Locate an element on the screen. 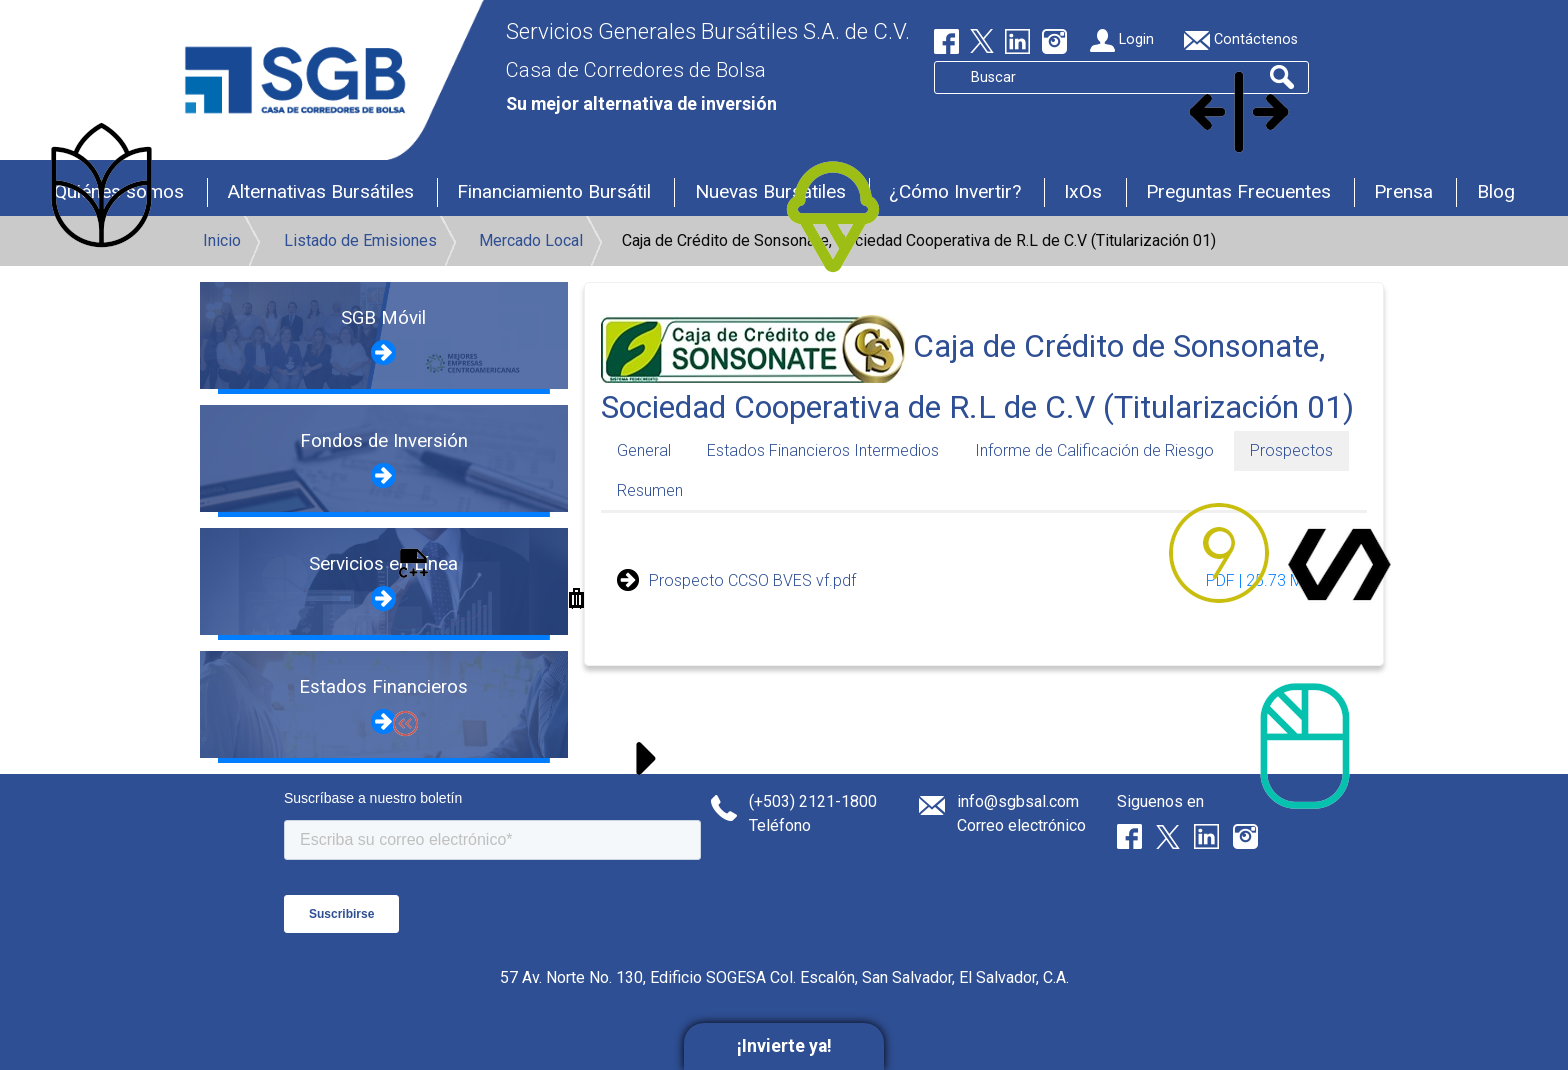 Image resolution: width=1568 pixels, height=1070 pixels. expand or resize content horizontally is located at coordinates (1239, 112).